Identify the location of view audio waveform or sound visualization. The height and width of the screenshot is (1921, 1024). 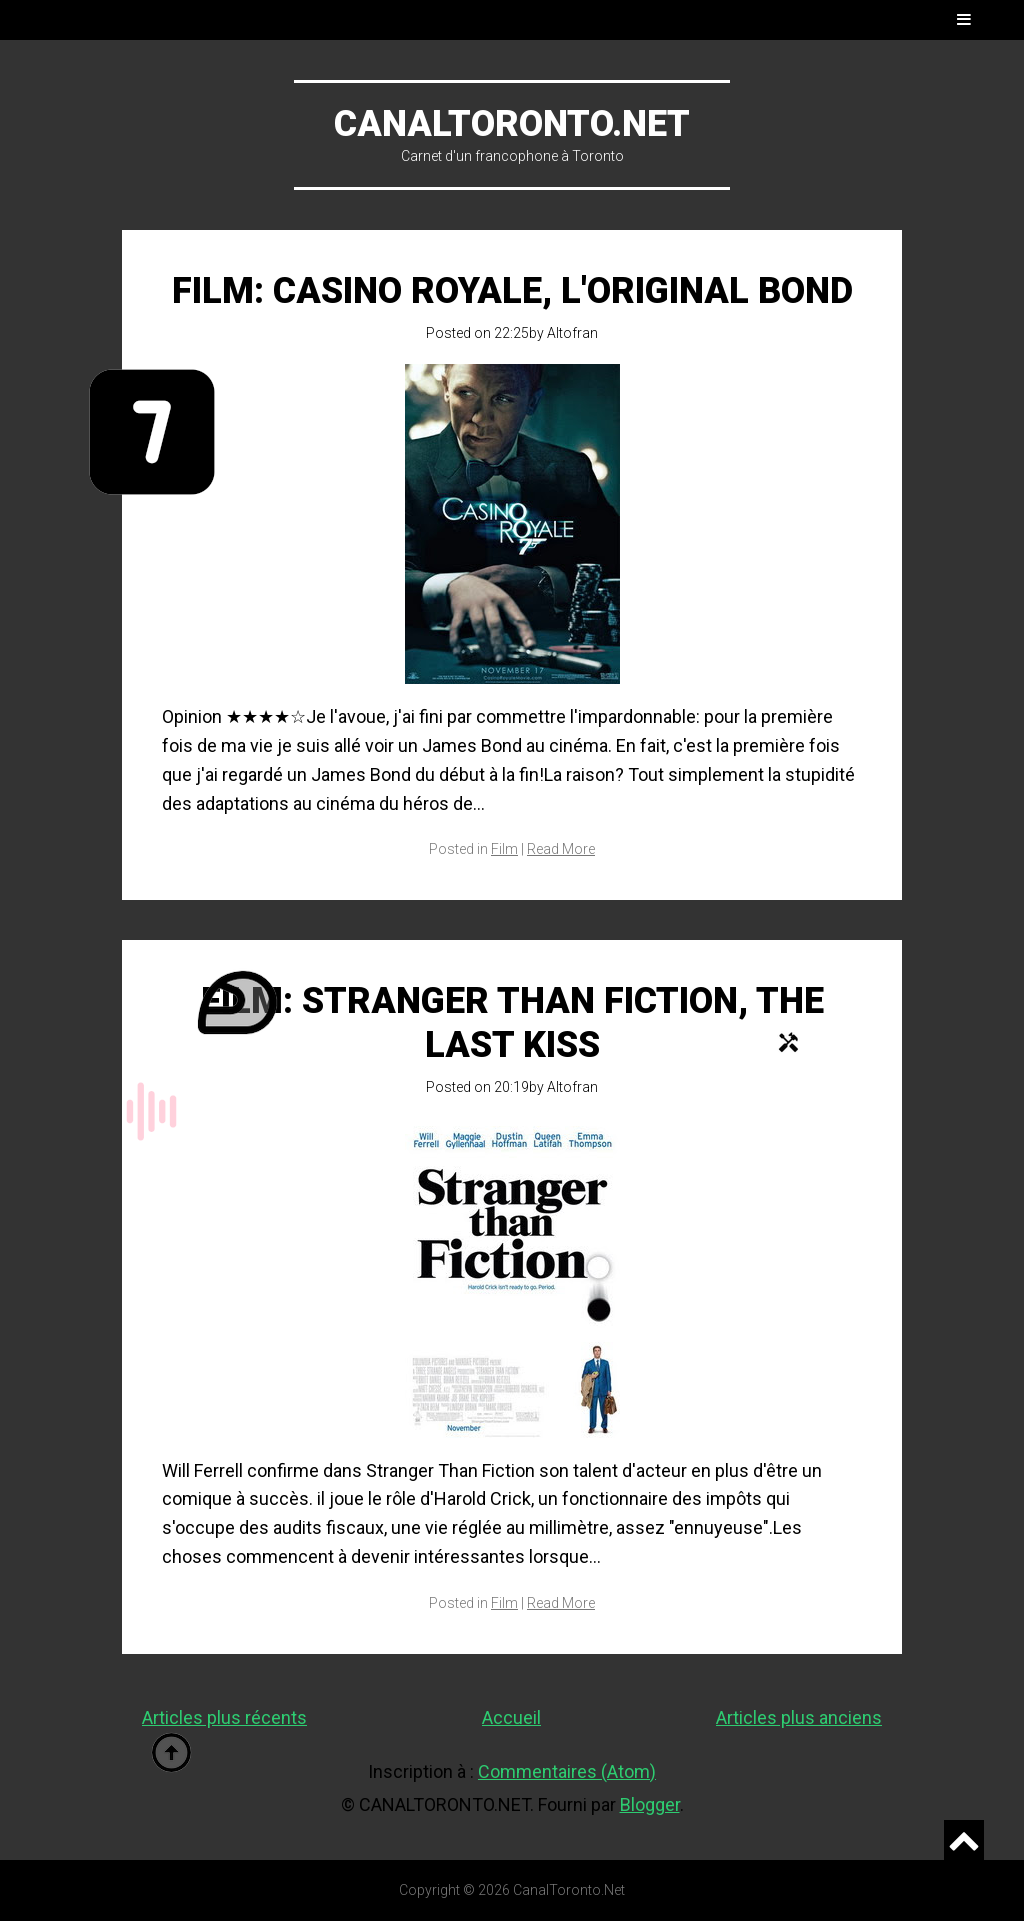
(151, 1111).